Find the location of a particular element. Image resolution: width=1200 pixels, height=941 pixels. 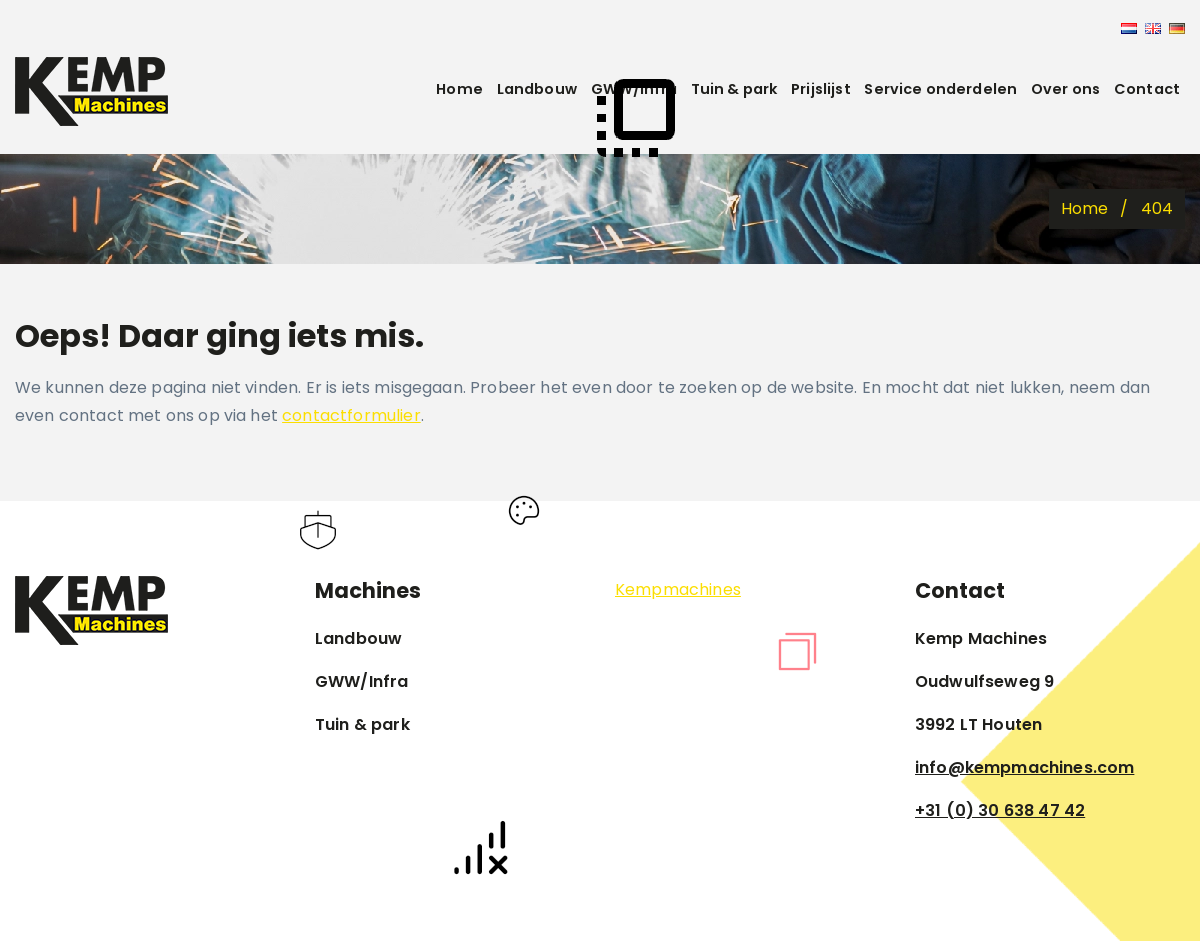

no cellular signal available is located at coordinates (482, 851).